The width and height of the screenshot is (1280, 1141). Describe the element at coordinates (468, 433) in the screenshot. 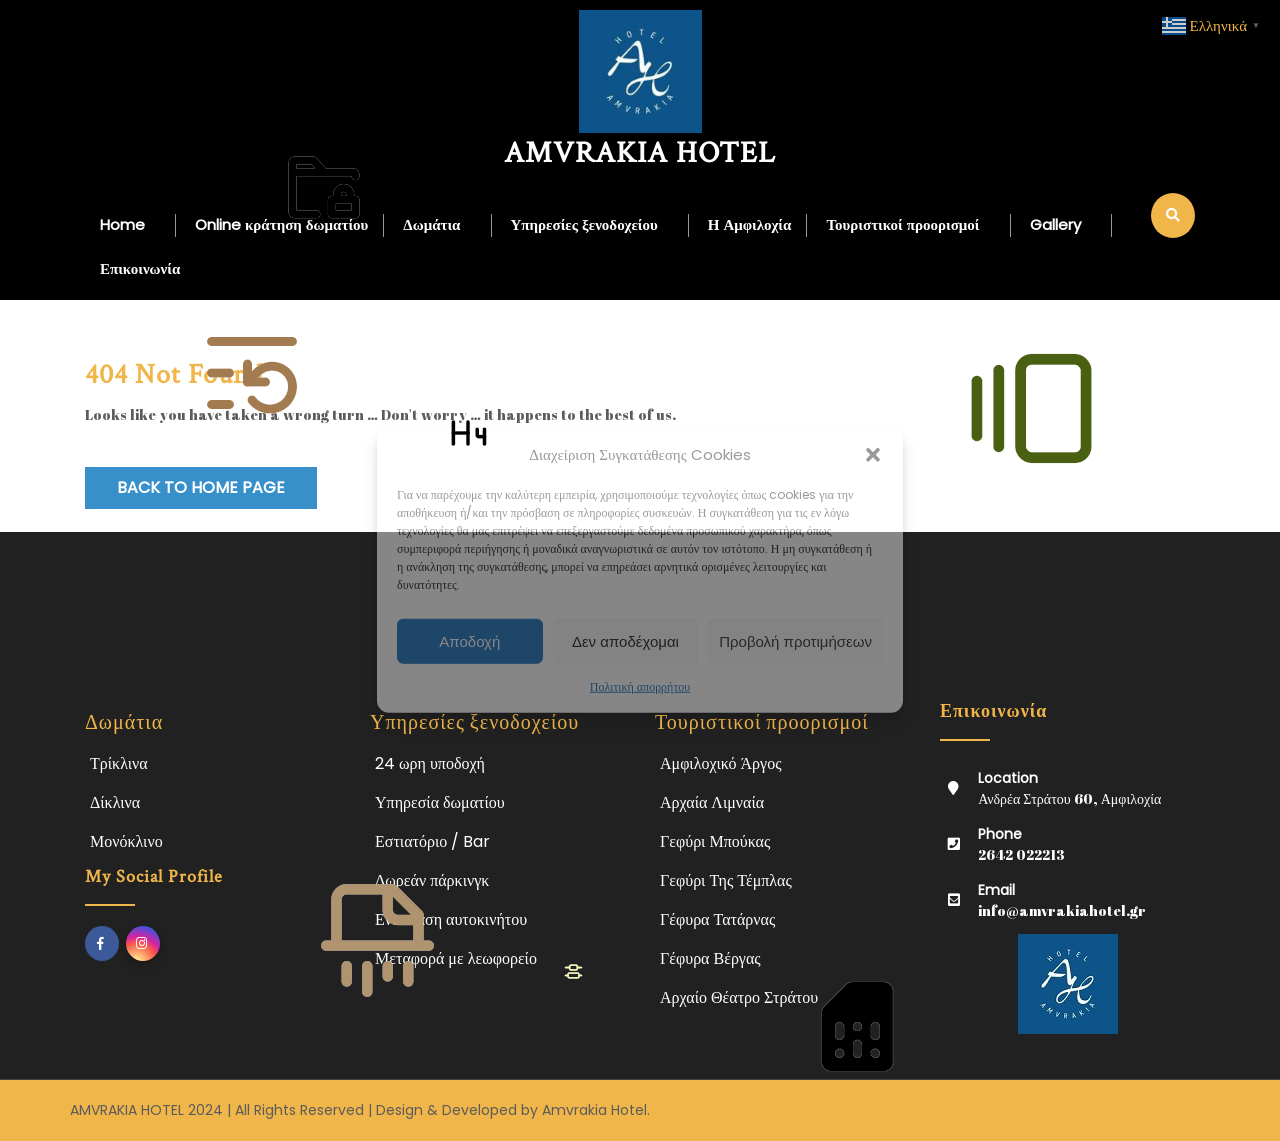

I see `format text as heading level 4` at that location.